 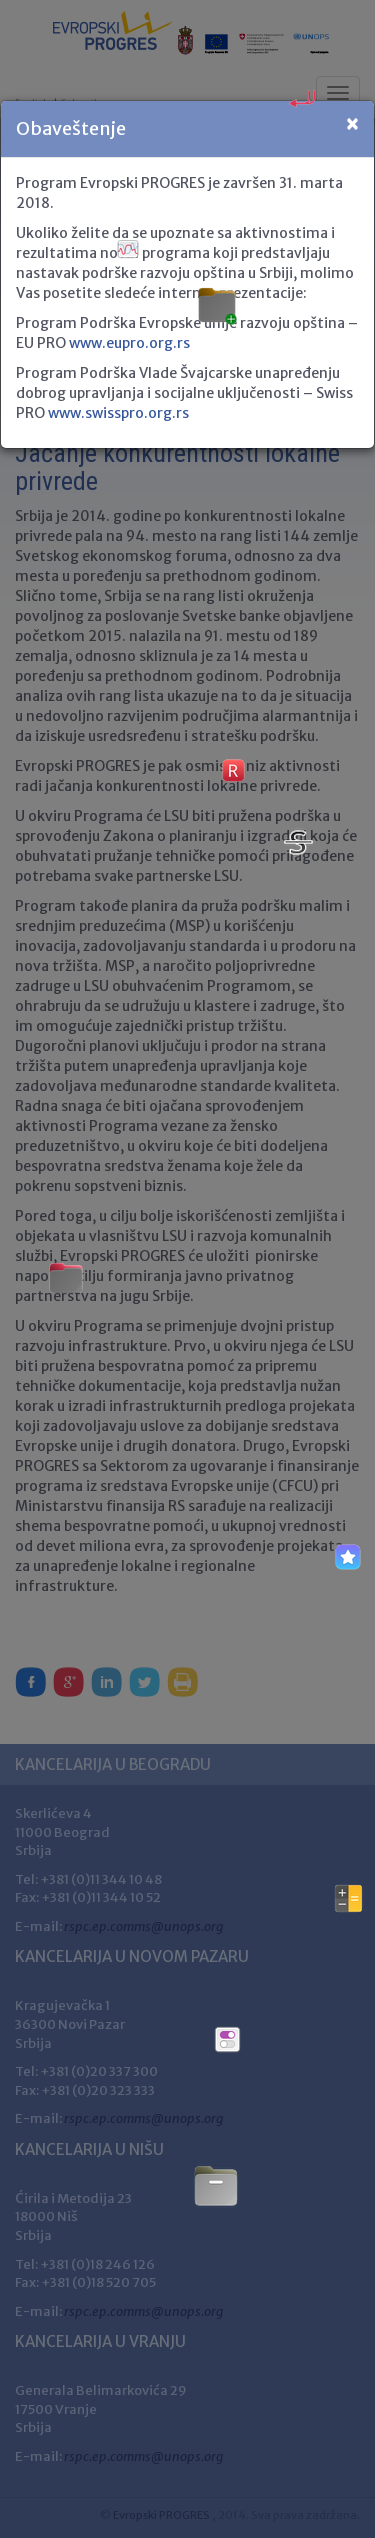 What do you see at coordinates (66, 1278) in the screenshot?
I see `open folder to view contents` at bounding box center [66, 1278].